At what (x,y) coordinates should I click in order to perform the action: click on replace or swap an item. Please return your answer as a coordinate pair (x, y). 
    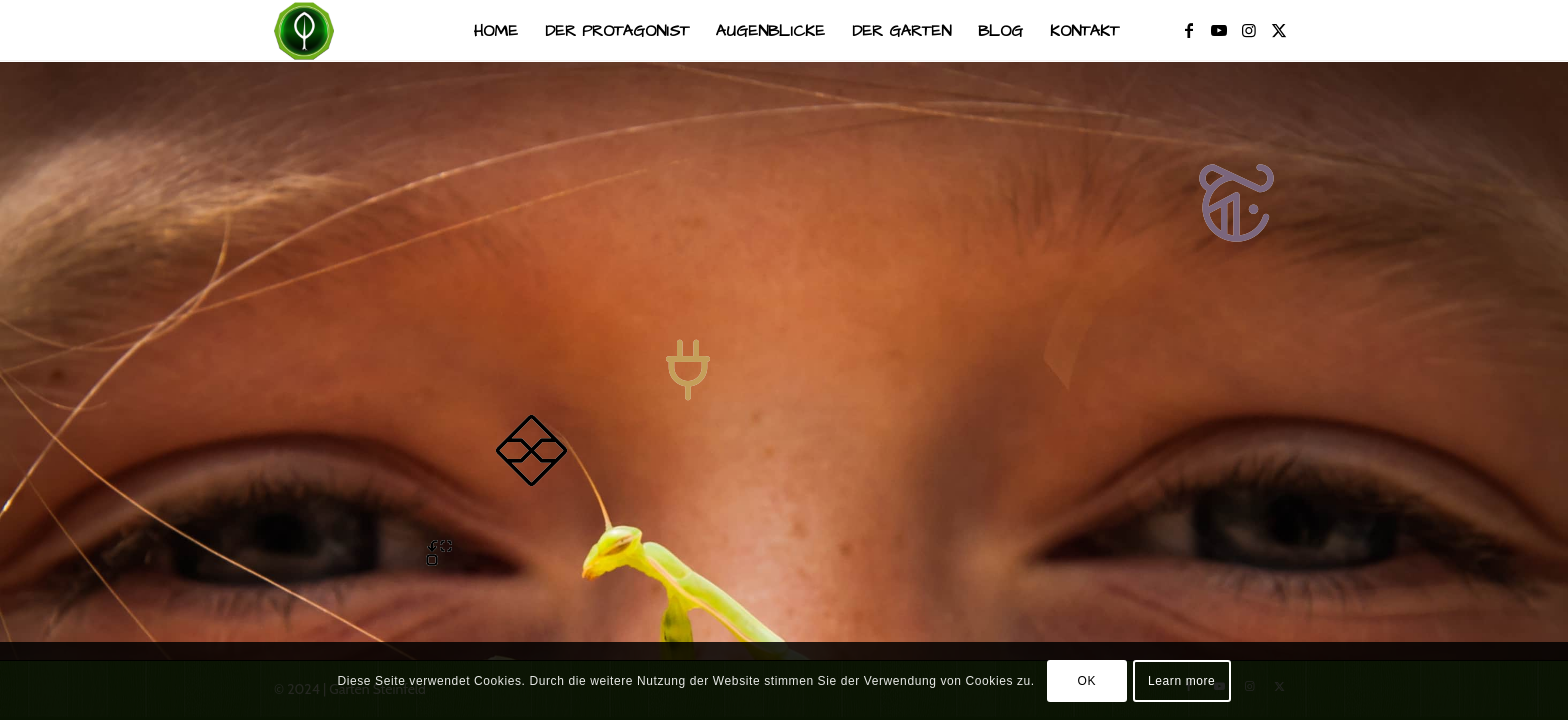
    Looking at the image, I should click on (439, 553).